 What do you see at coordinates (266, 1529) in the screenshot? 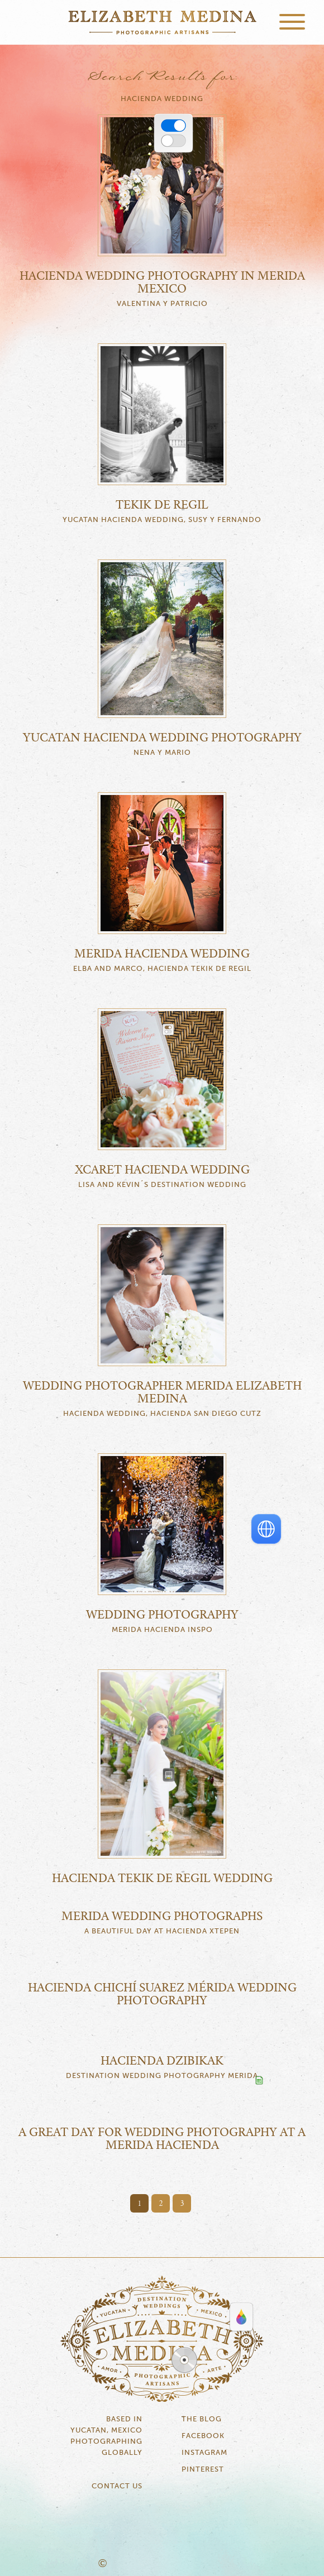
I see `open BitTorrent app settings` at bounding box center [266, 1529].